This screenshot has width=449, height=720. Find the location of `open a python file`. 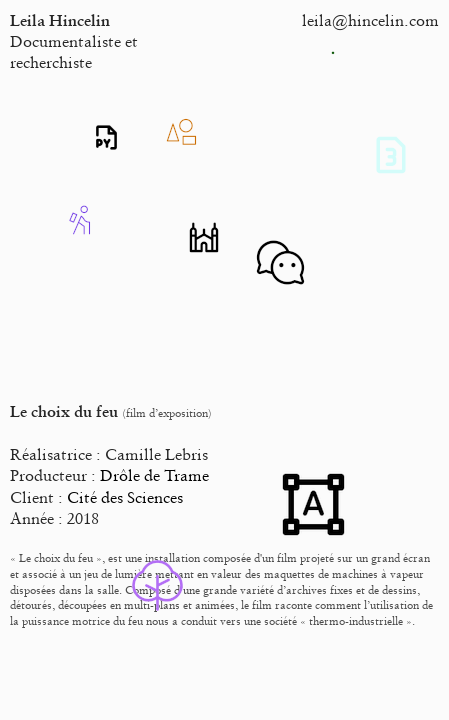

open a python file is located at coordinates (106, 137).